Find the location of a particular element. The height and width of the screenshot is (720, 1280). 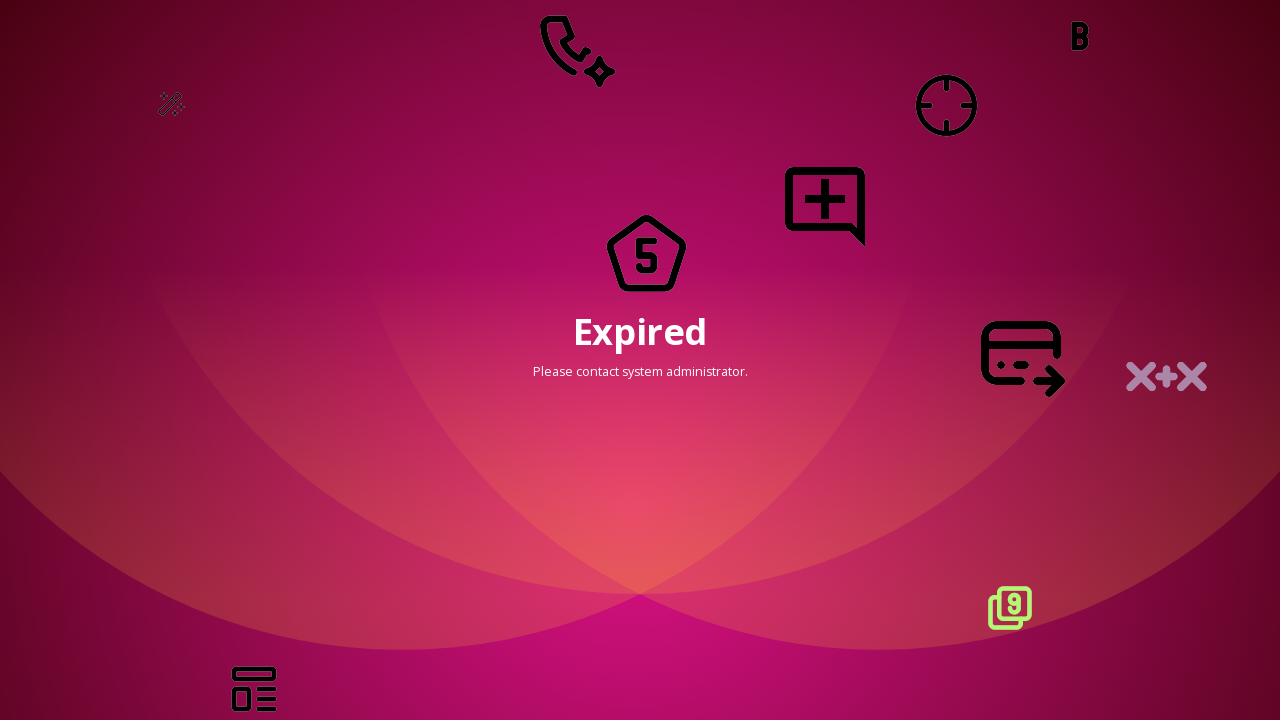

mathematical expression or formula input is located at coordinates (1166, 376).